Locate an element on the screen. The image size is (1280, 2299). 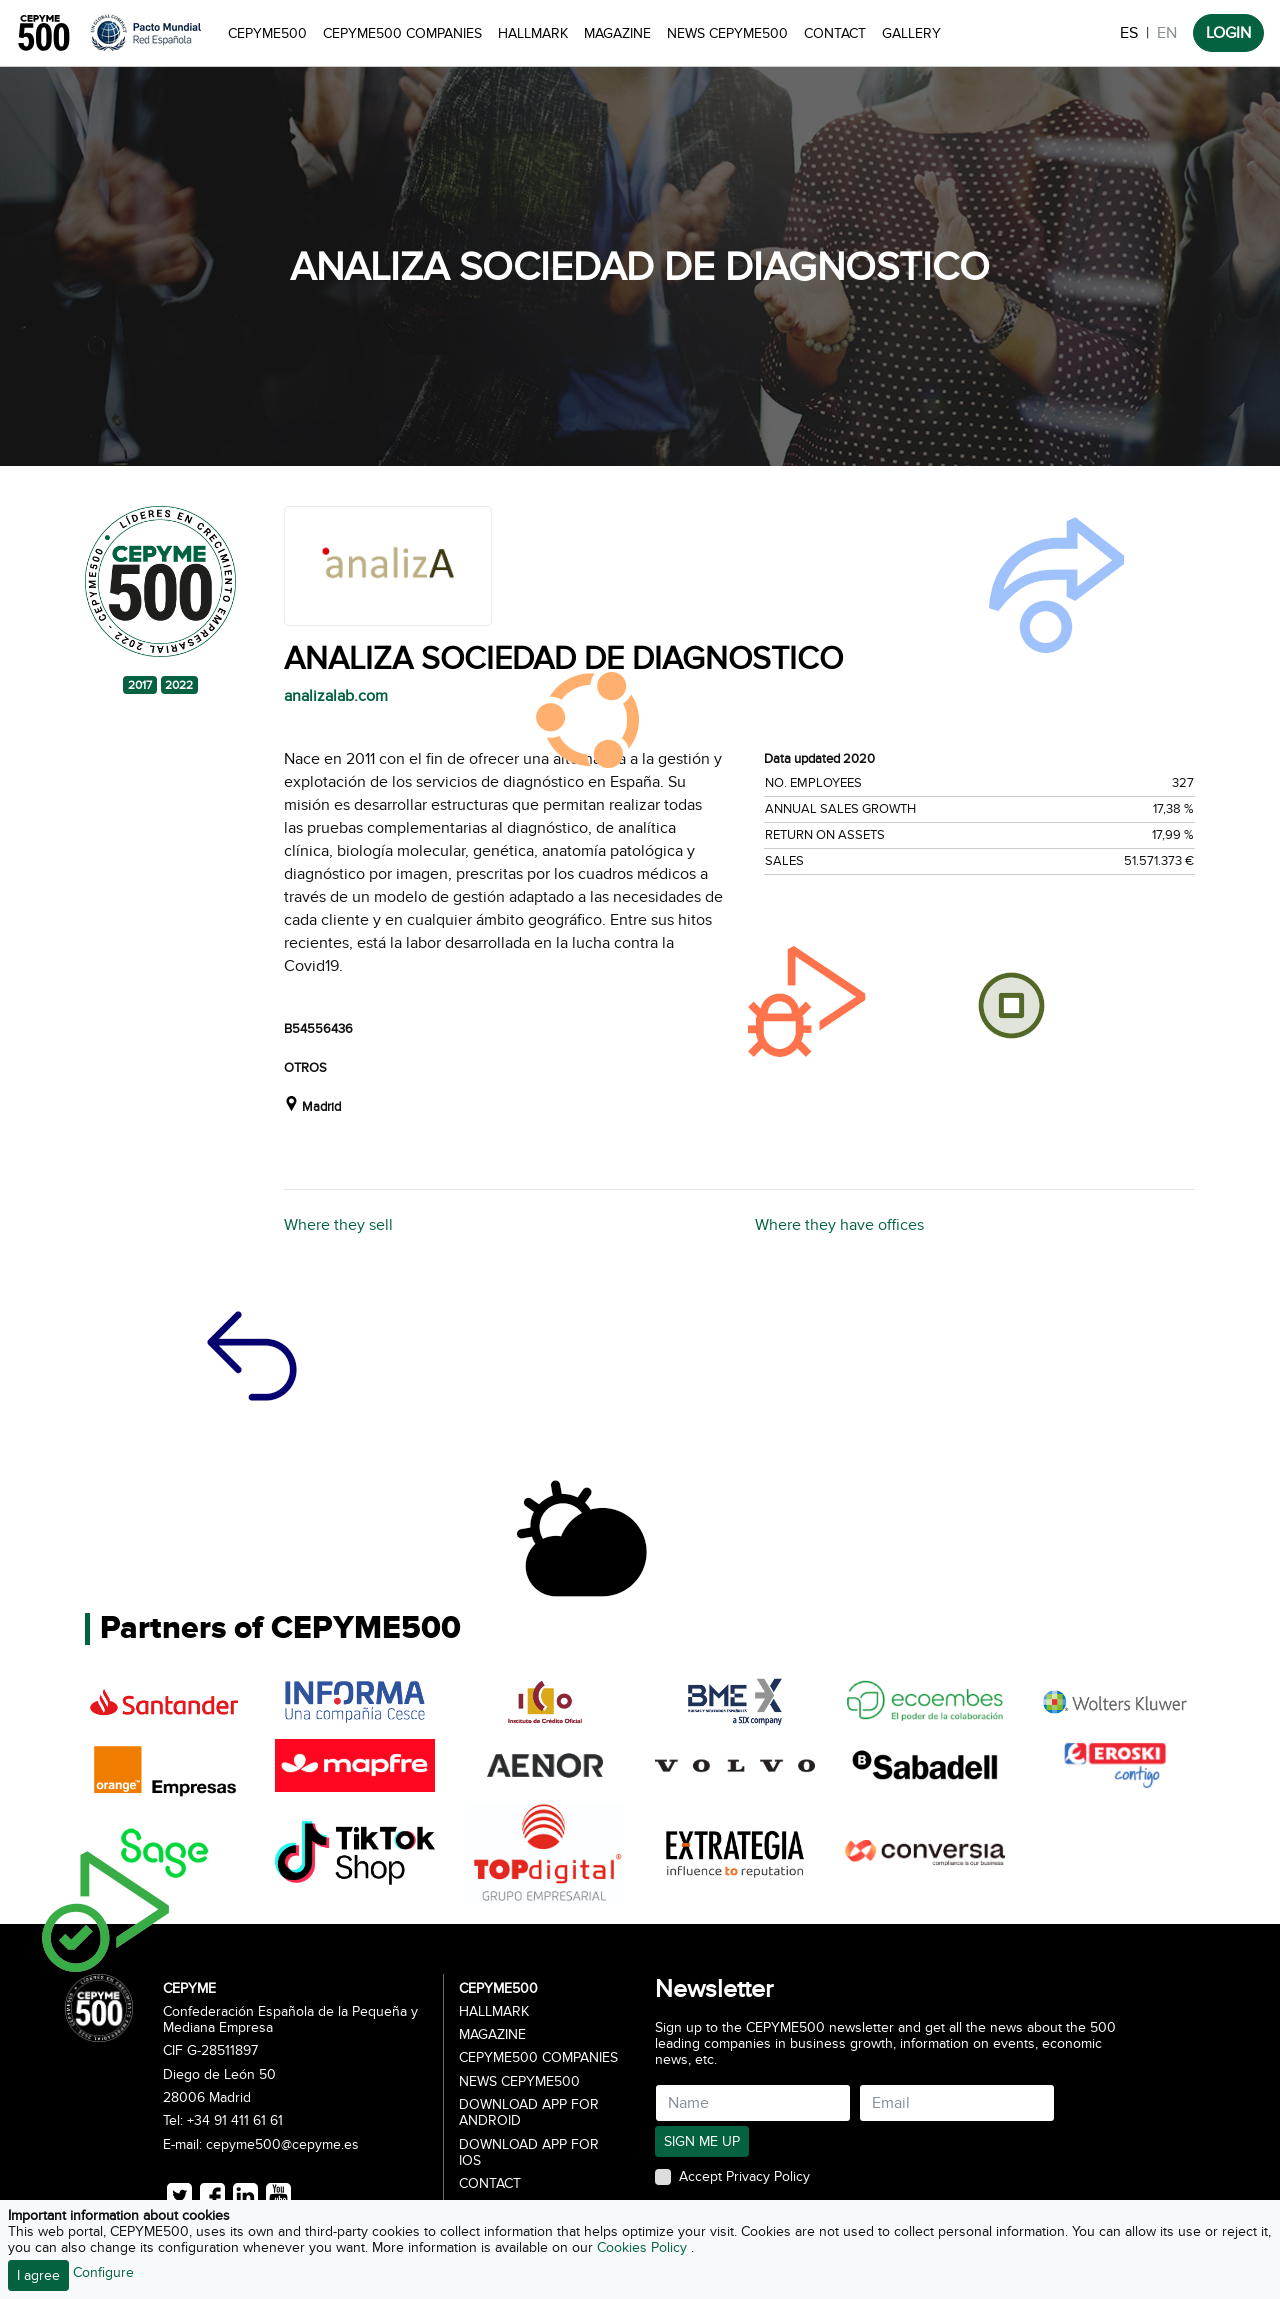
start a live share session is located at coordinates (1056, 584).